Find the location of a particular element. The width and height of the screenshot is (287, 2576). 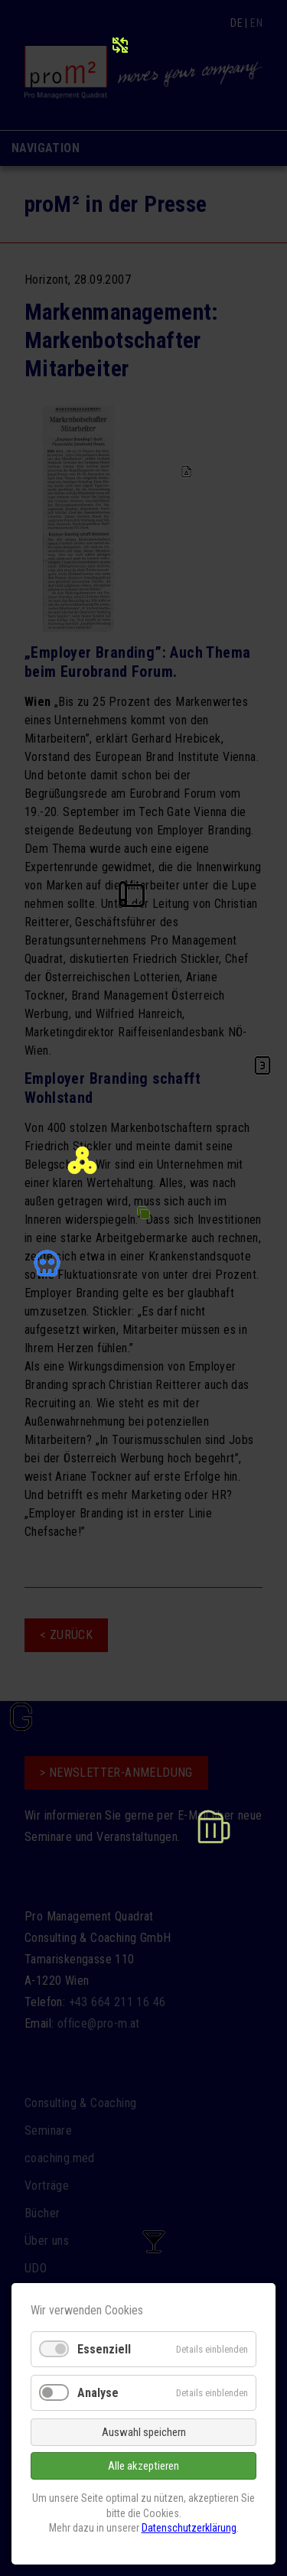

view file changes or differences is located at coordinates (186, 471).